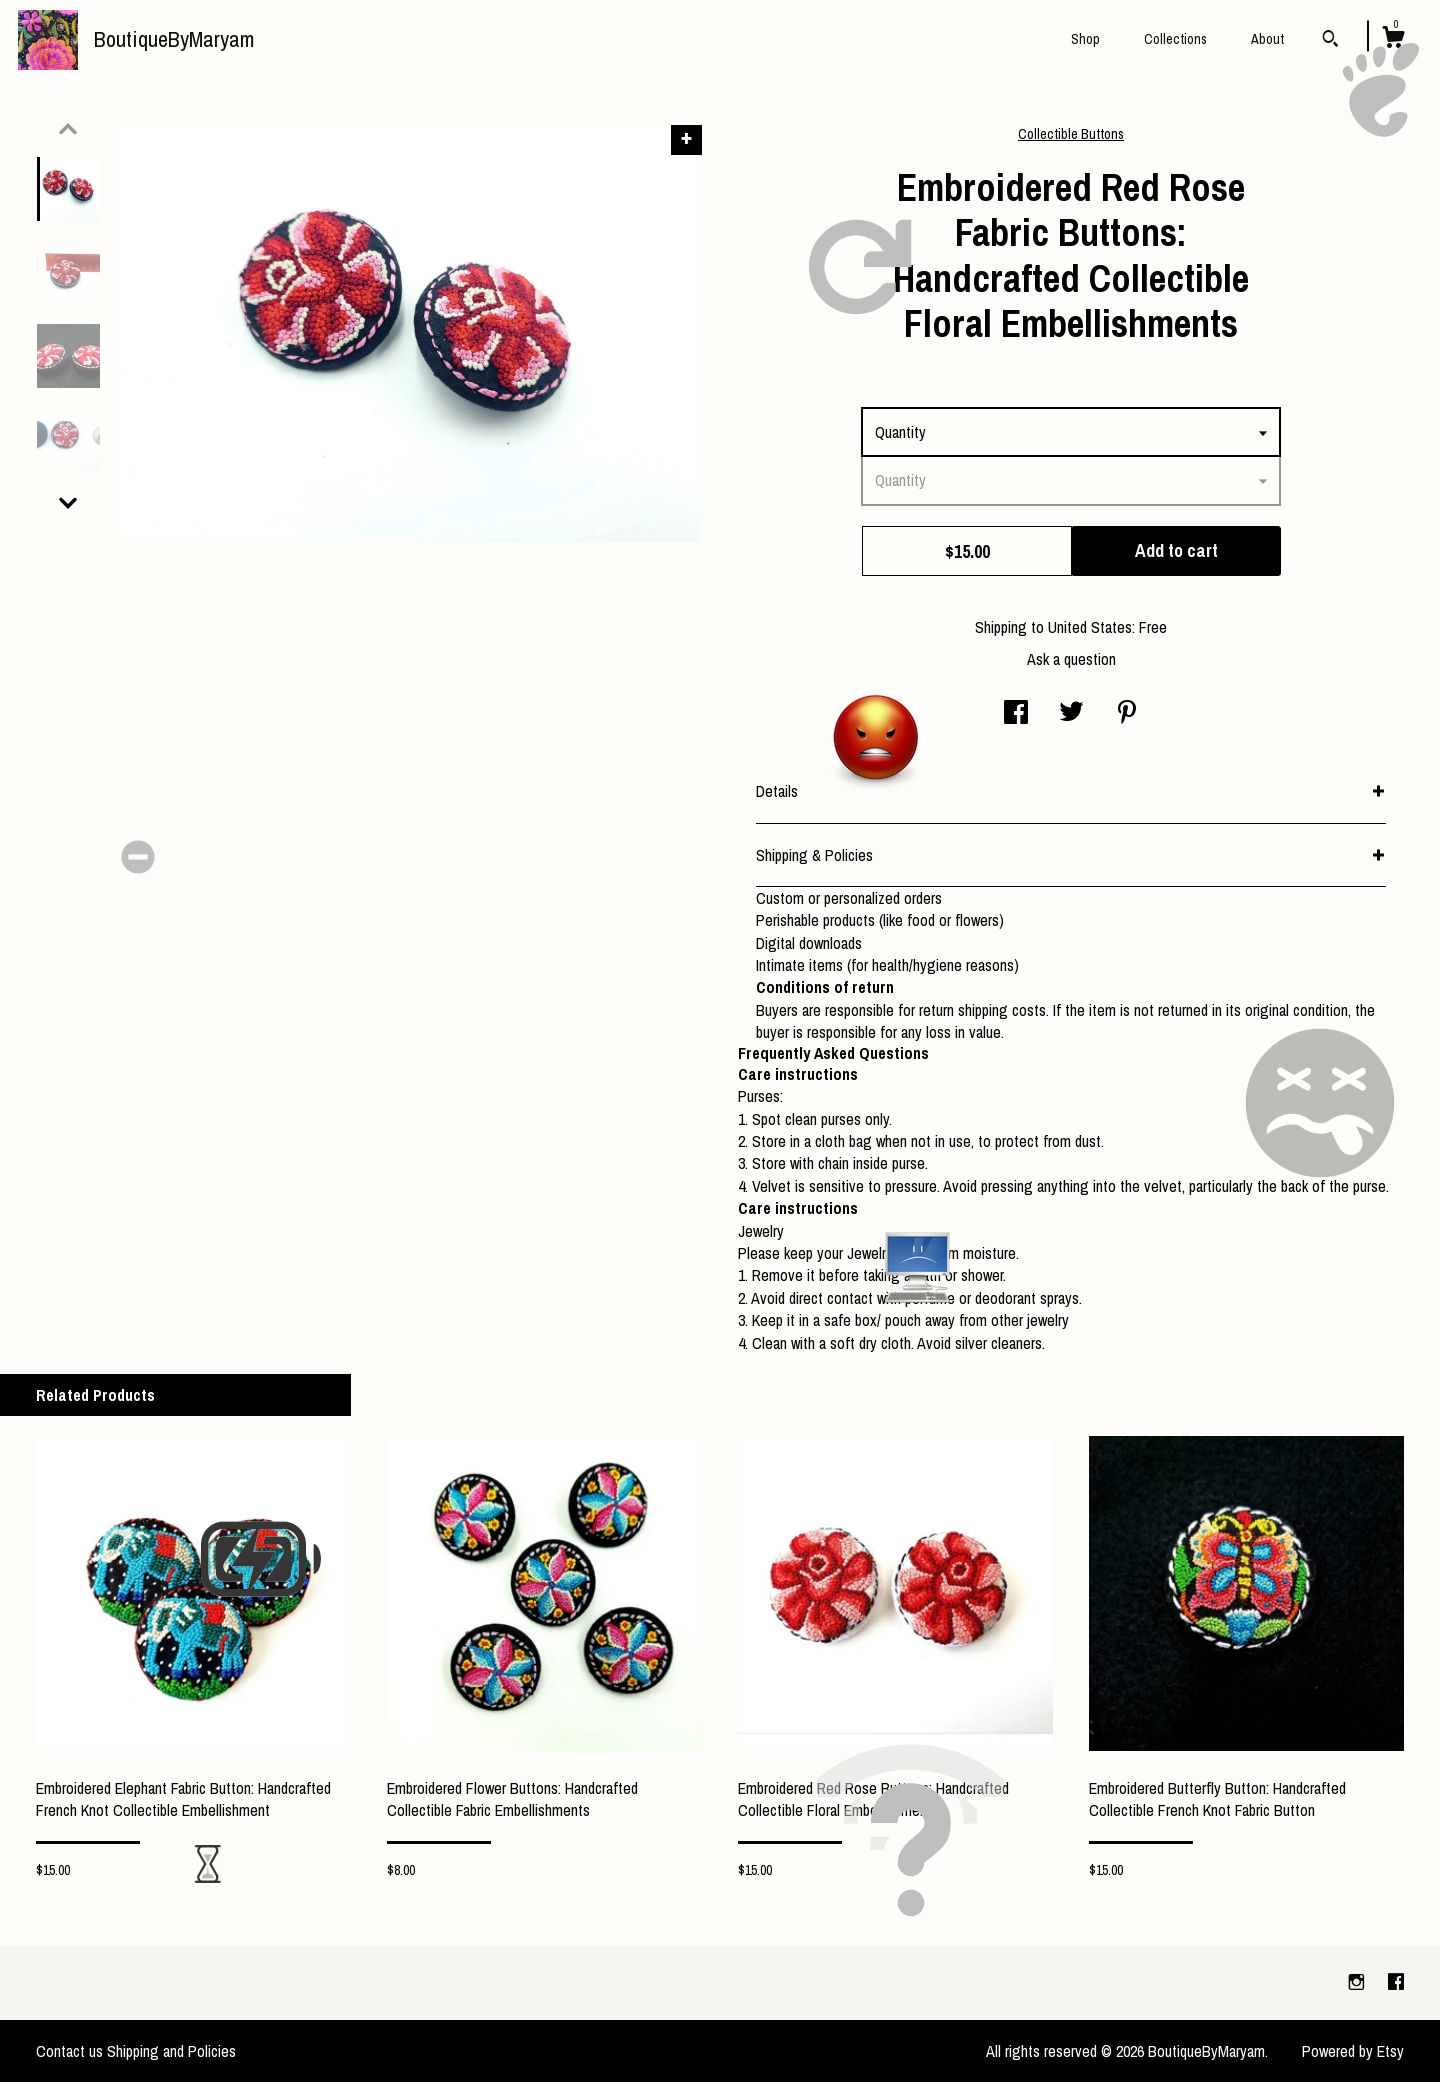 The height and width of the screenshot is (2082, 1440). I want to click on indicates device is charging or connected to power, so click(261, 1559).